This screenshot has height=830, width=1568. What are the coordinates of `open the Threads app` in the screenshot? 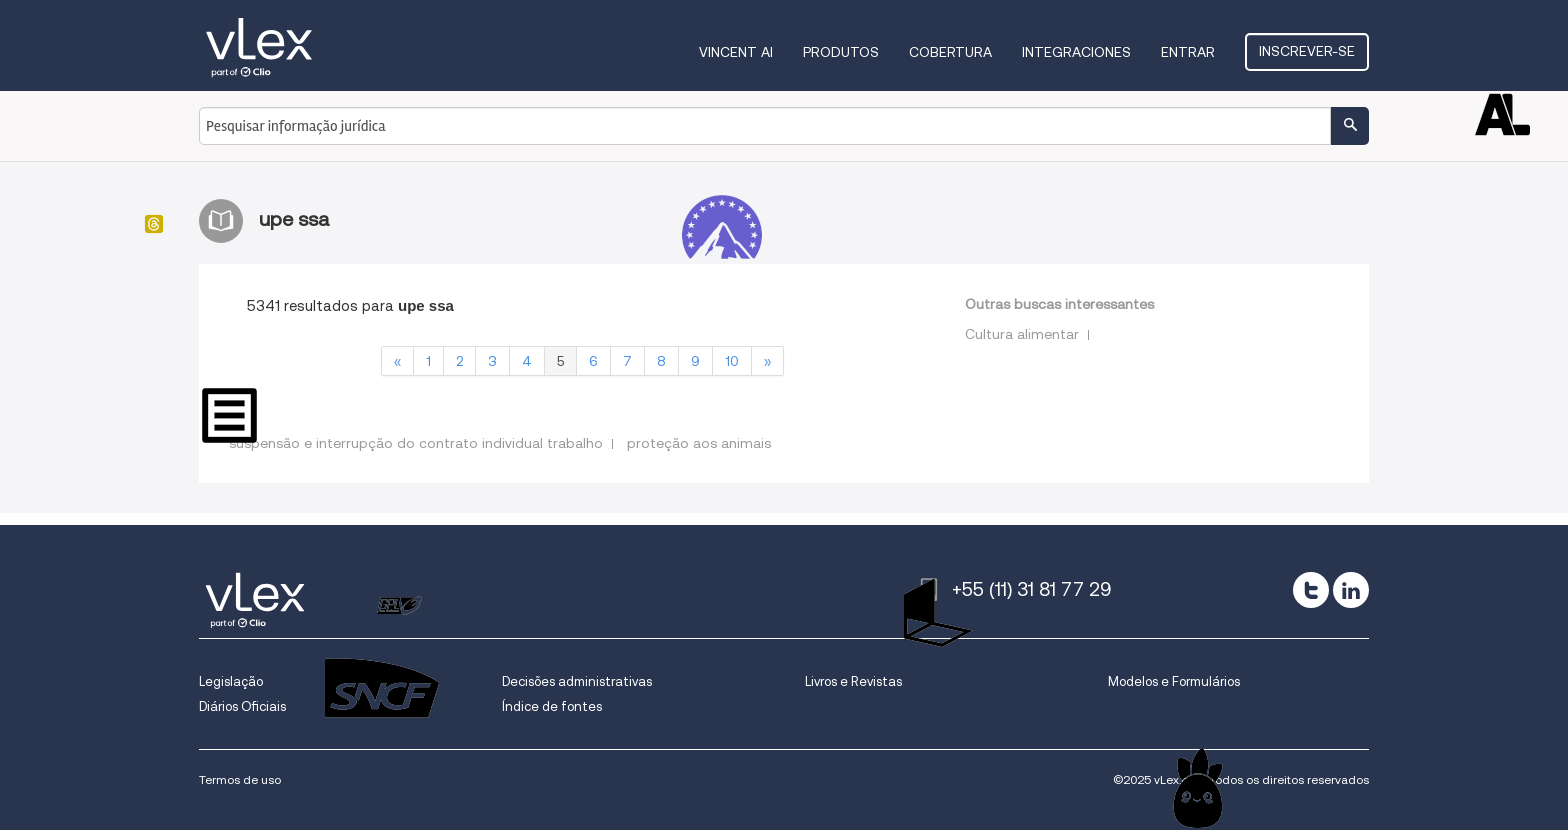 It's located at (154, 224).